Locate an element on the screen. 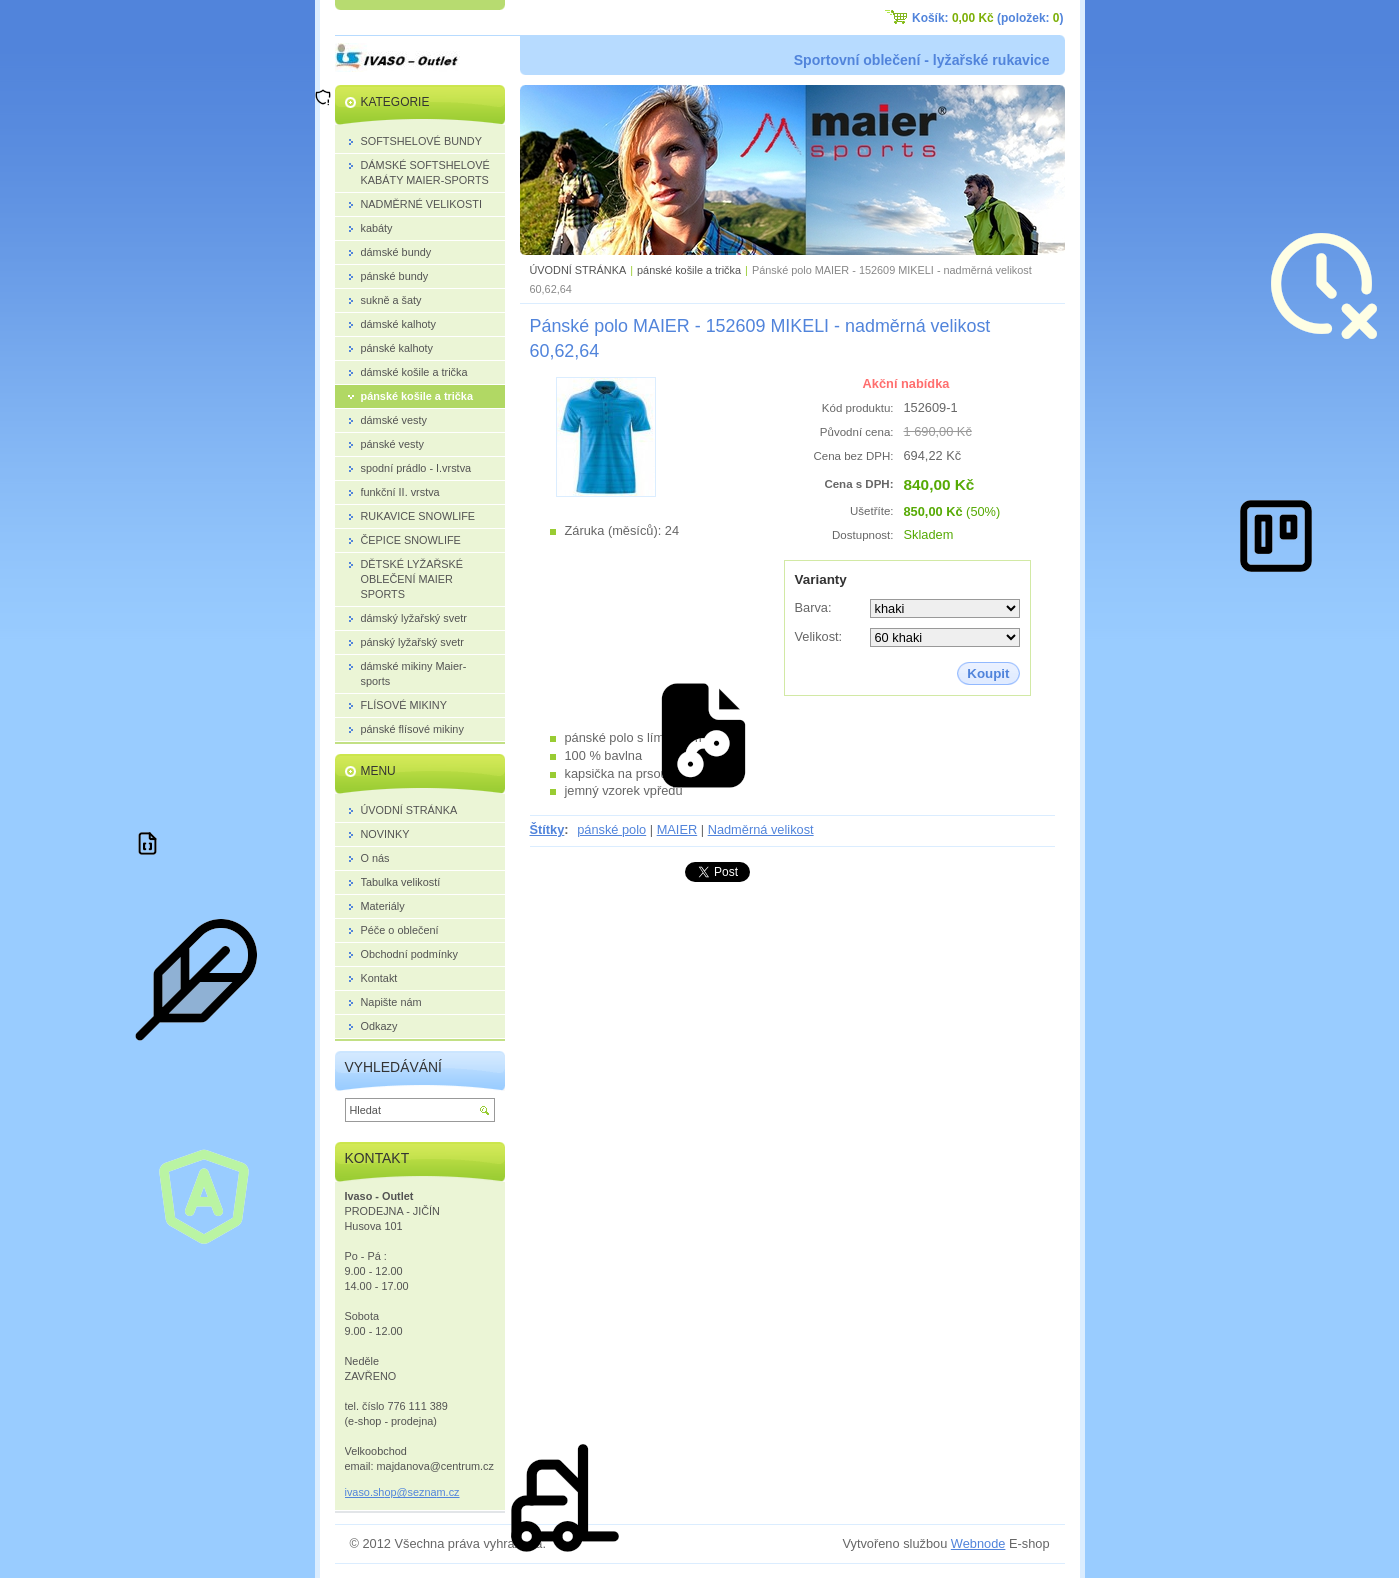  compose a new message or note is located at coordinates (194, 982).